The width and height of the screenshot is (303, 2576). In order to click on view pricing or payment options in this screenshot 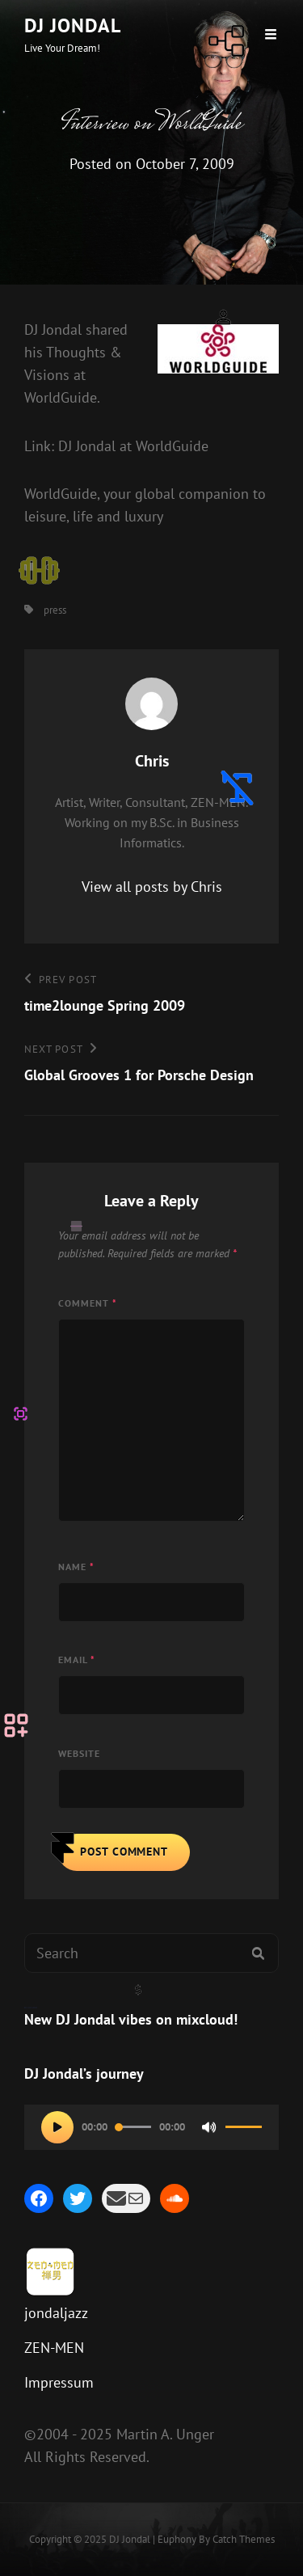, I will do `click(138, 1990)`.